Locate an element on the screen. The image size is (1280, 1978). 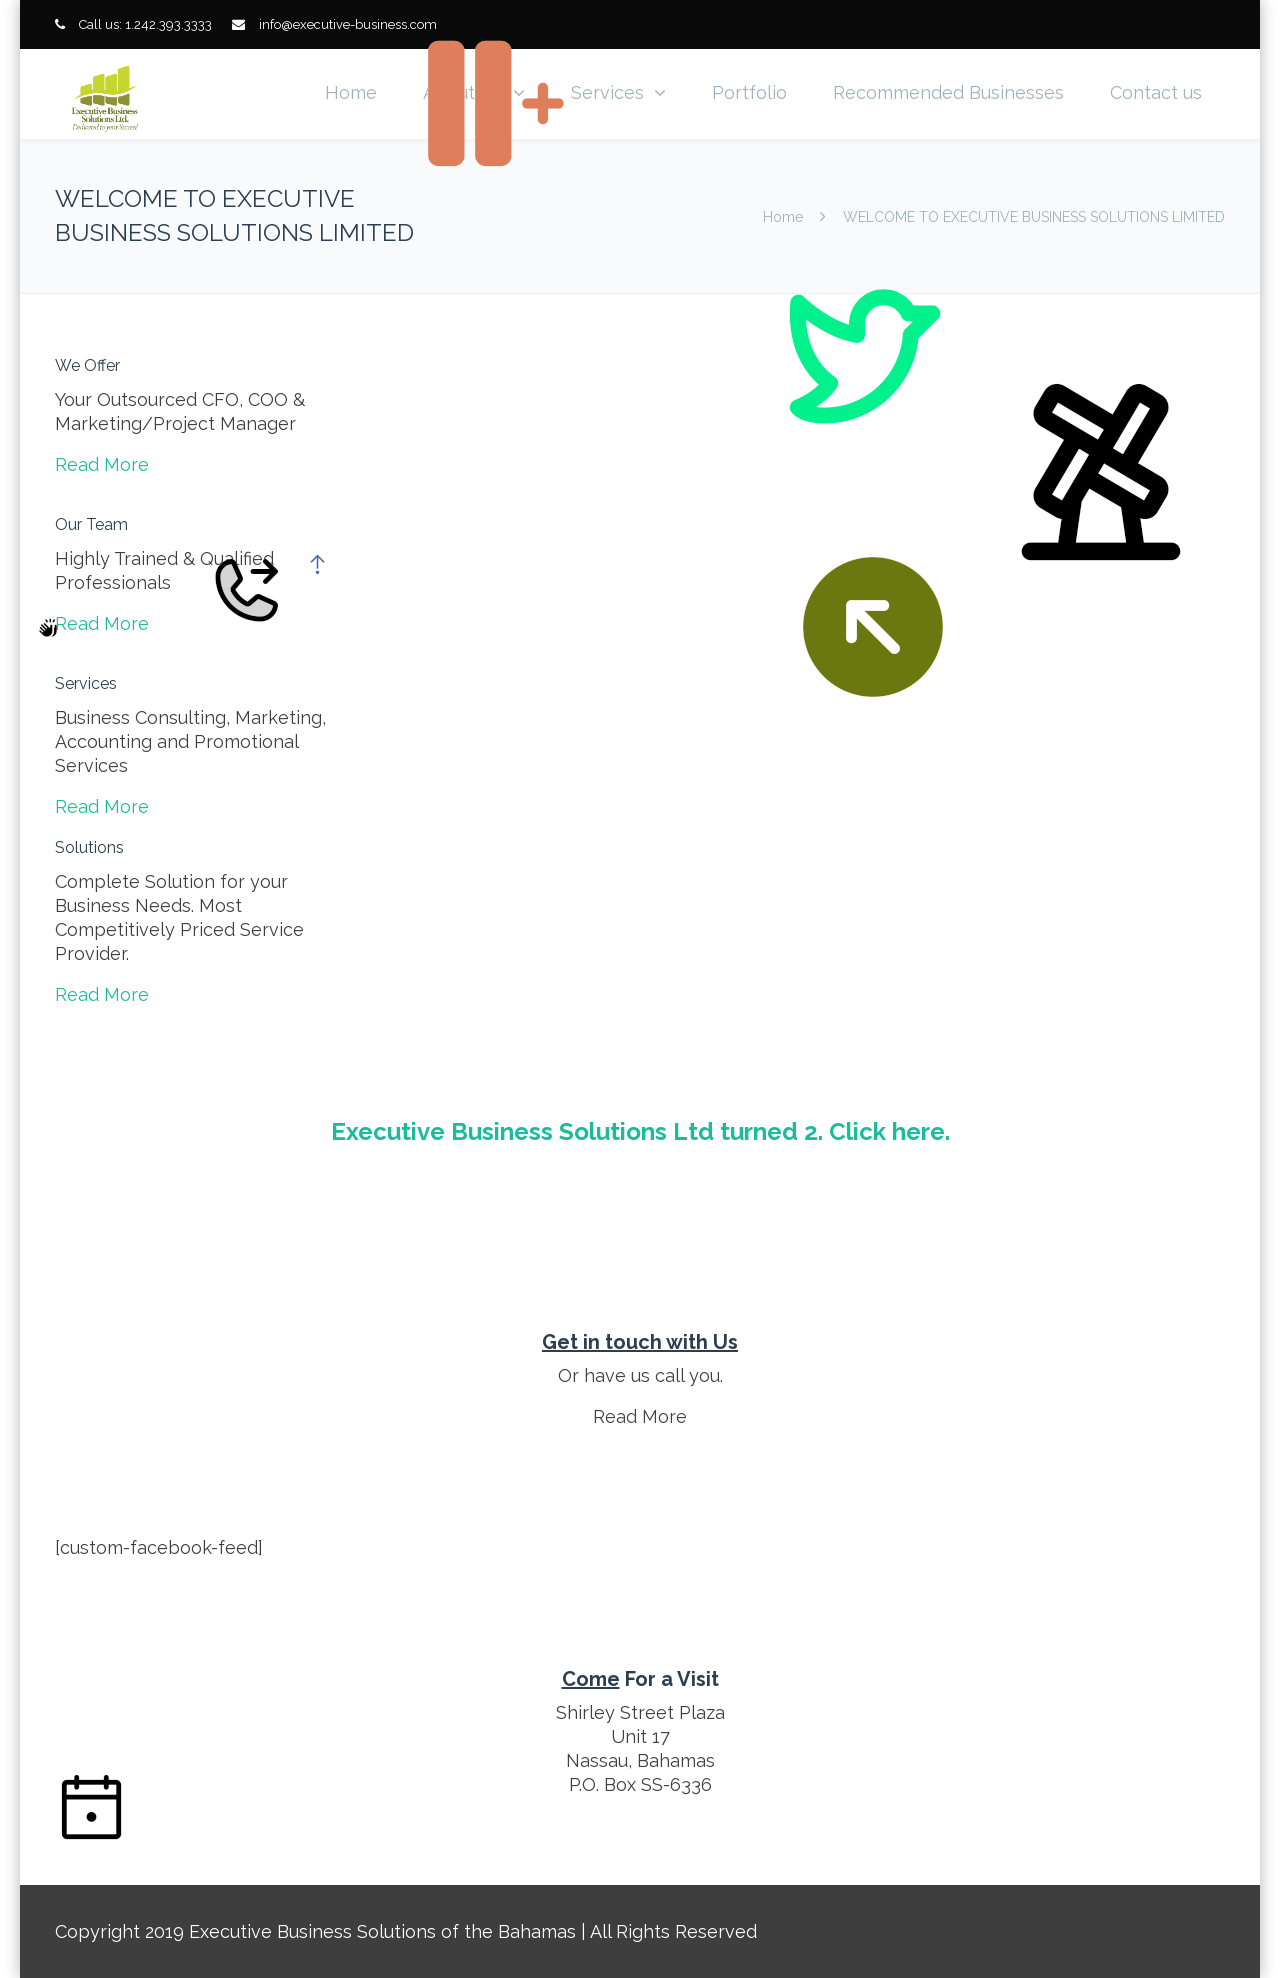
share to twitter is located at coordinates (857, 351).